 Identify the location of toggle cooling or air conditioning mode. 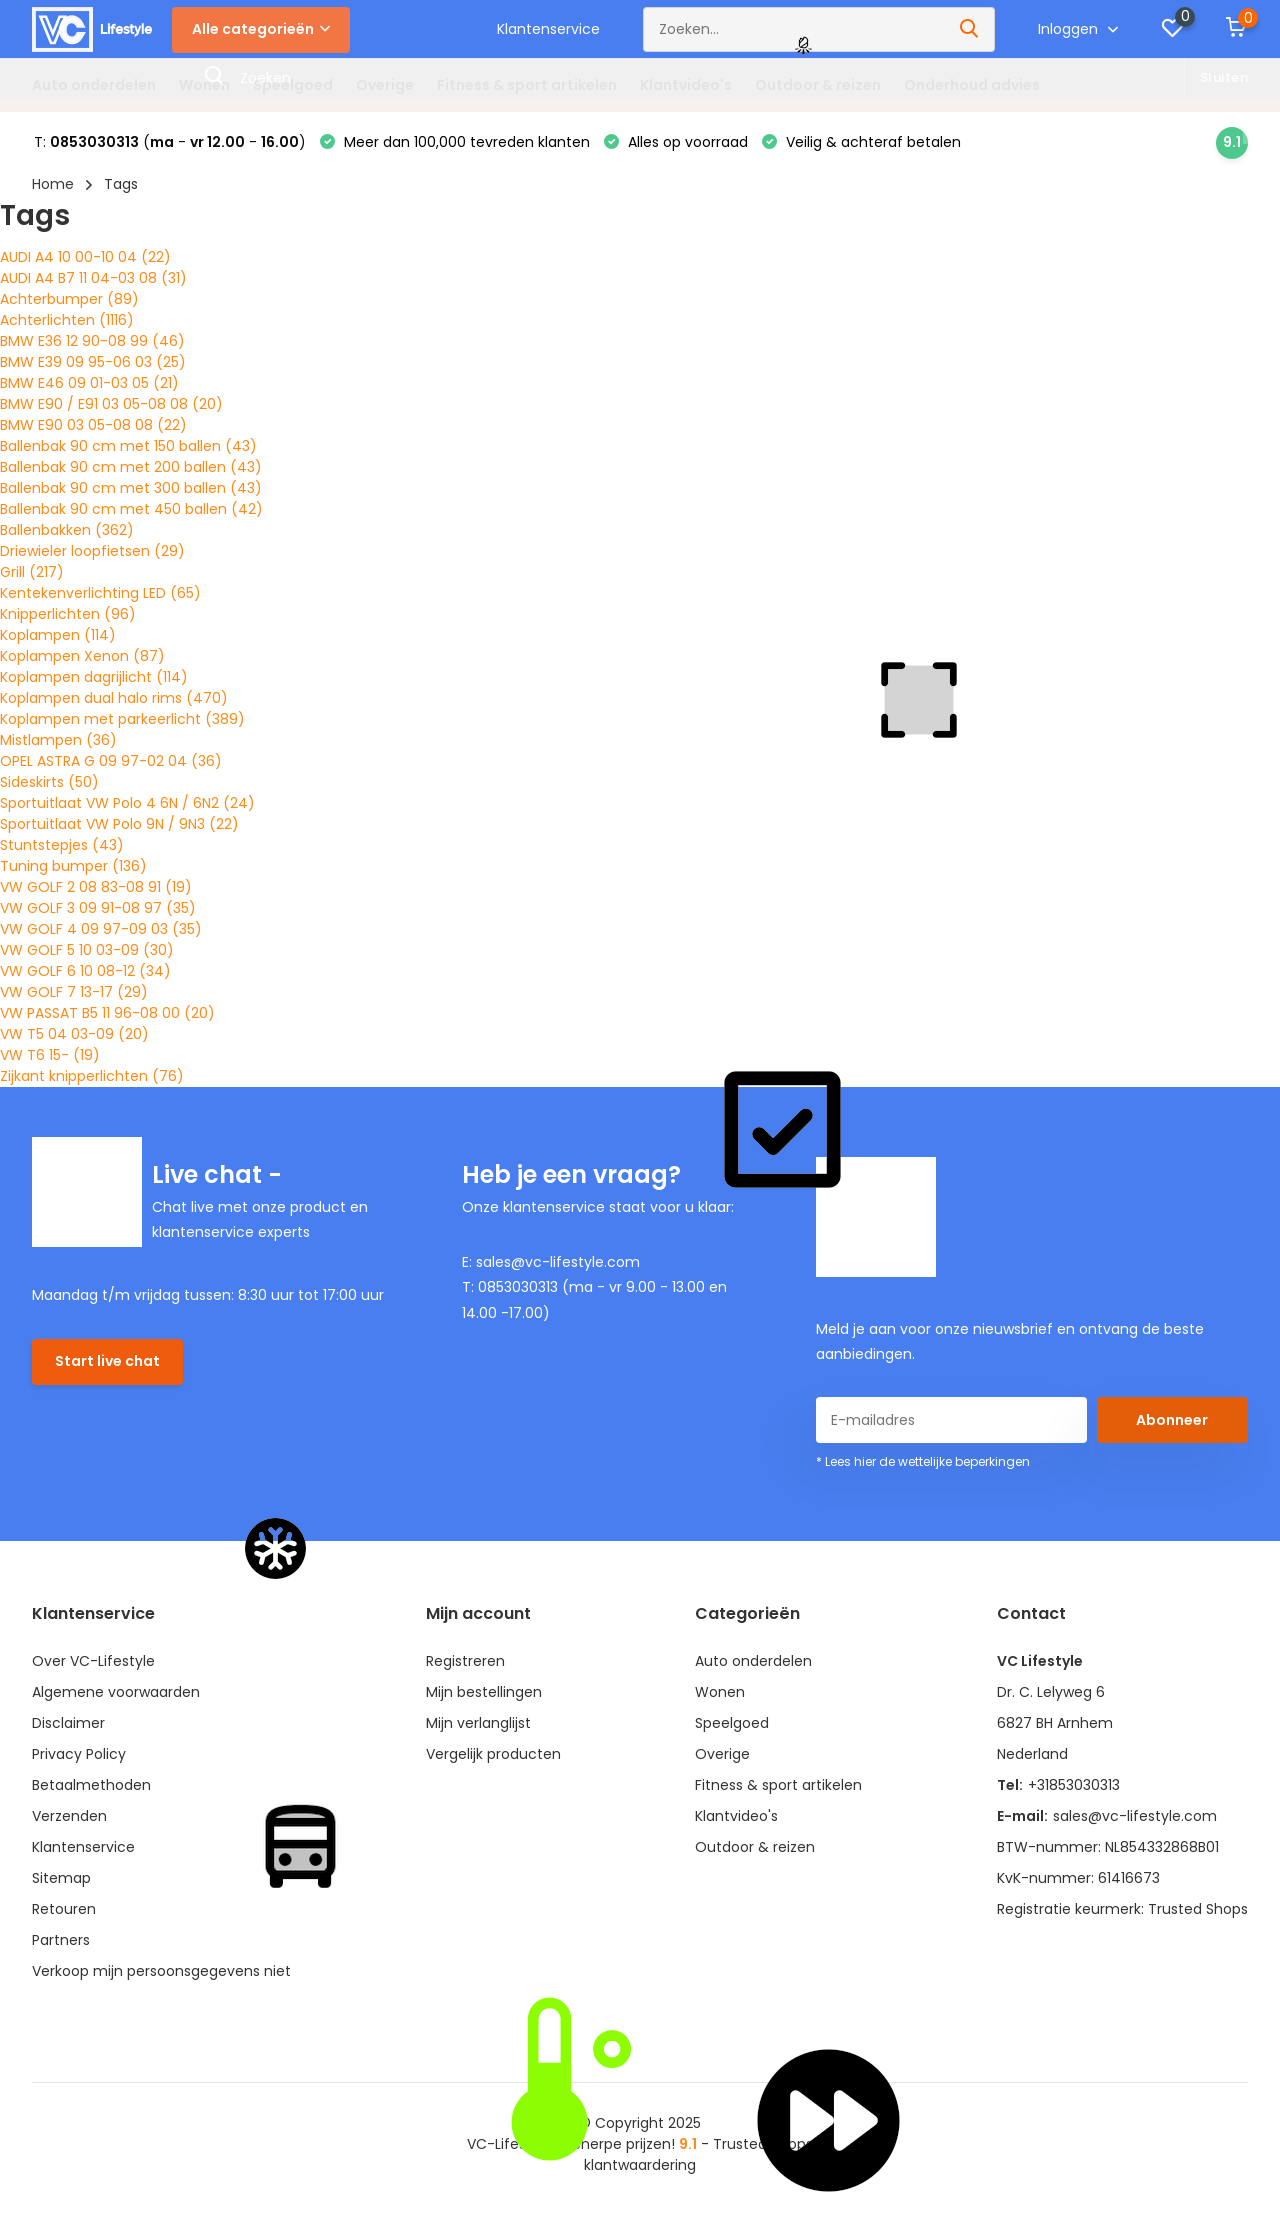
(275, 1548).